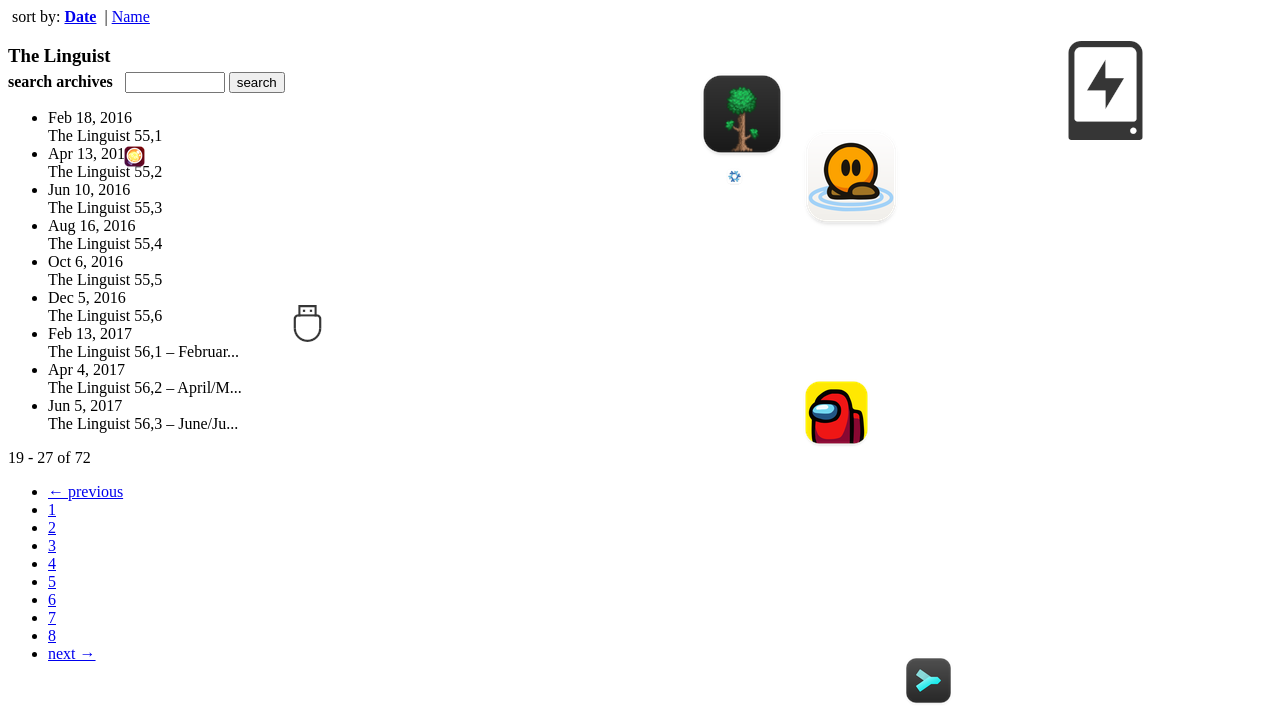 This screenshot has height=720, width=1280. What do you see at coordinates (1105, 90) in the screenshot?
I see `indicates uninterruptible power supply (UPS) device connected` at bounding box center [1105, 90].